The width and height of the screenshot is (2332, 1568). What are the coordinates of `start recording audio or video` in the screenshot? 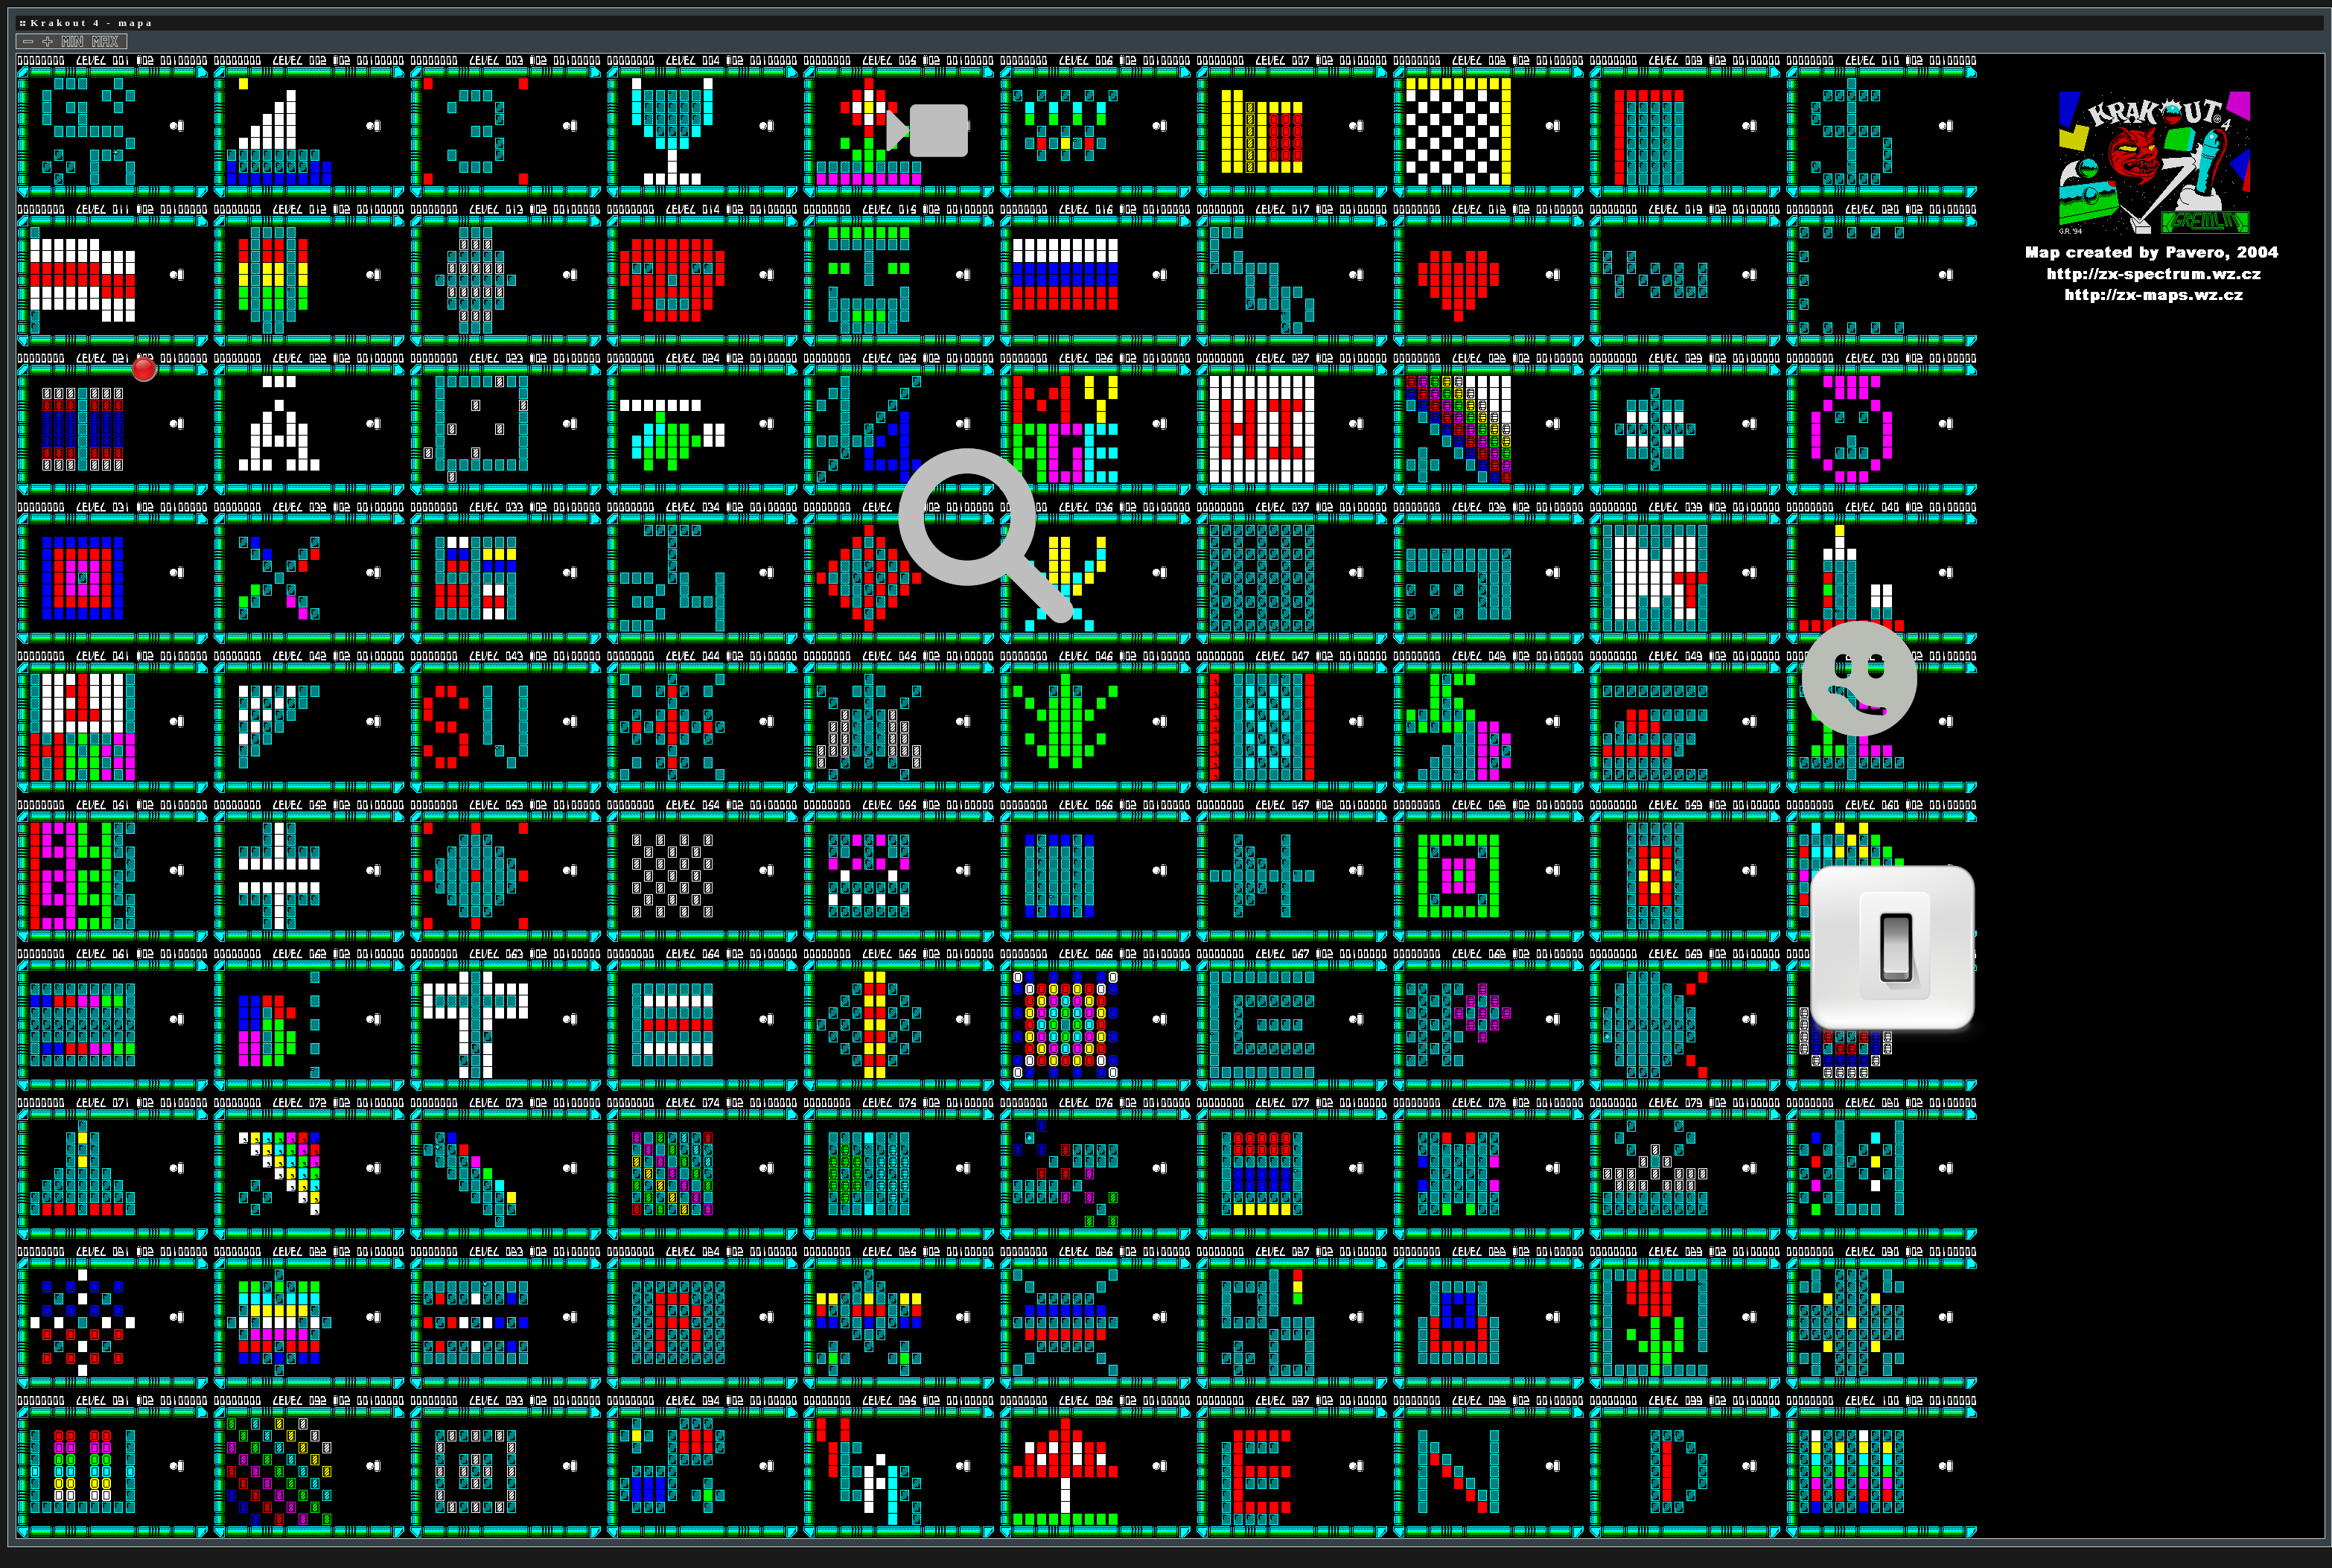 It's located at (144, 369).